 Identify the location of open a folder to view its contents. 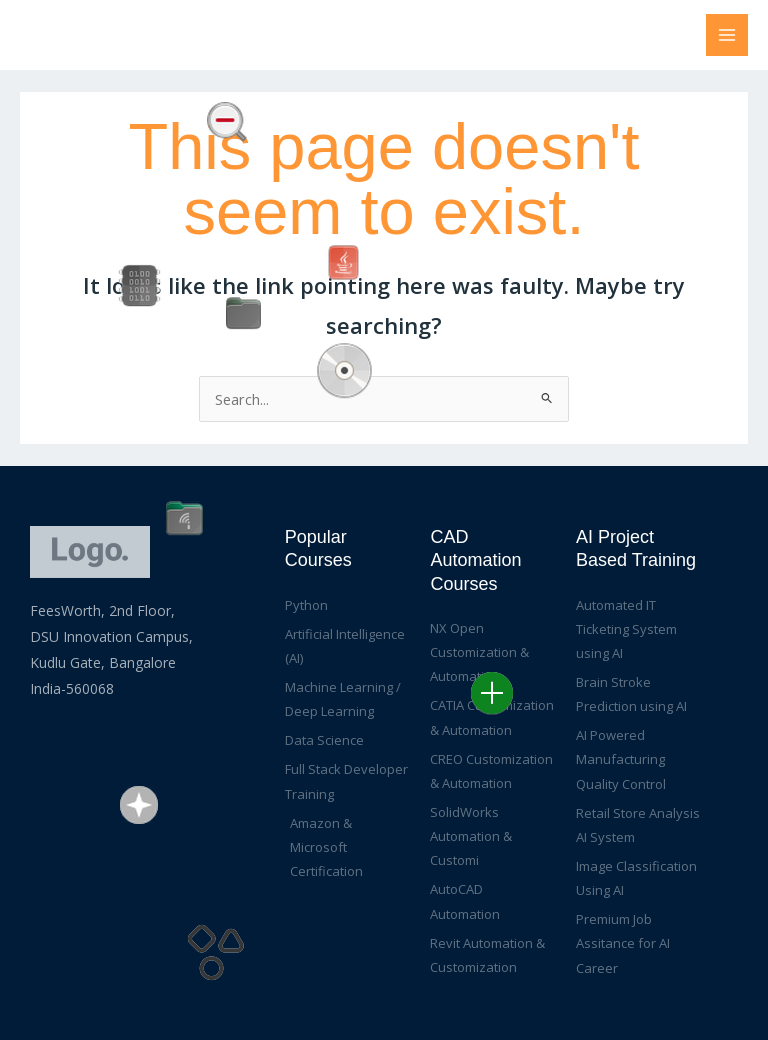
(243, 312).